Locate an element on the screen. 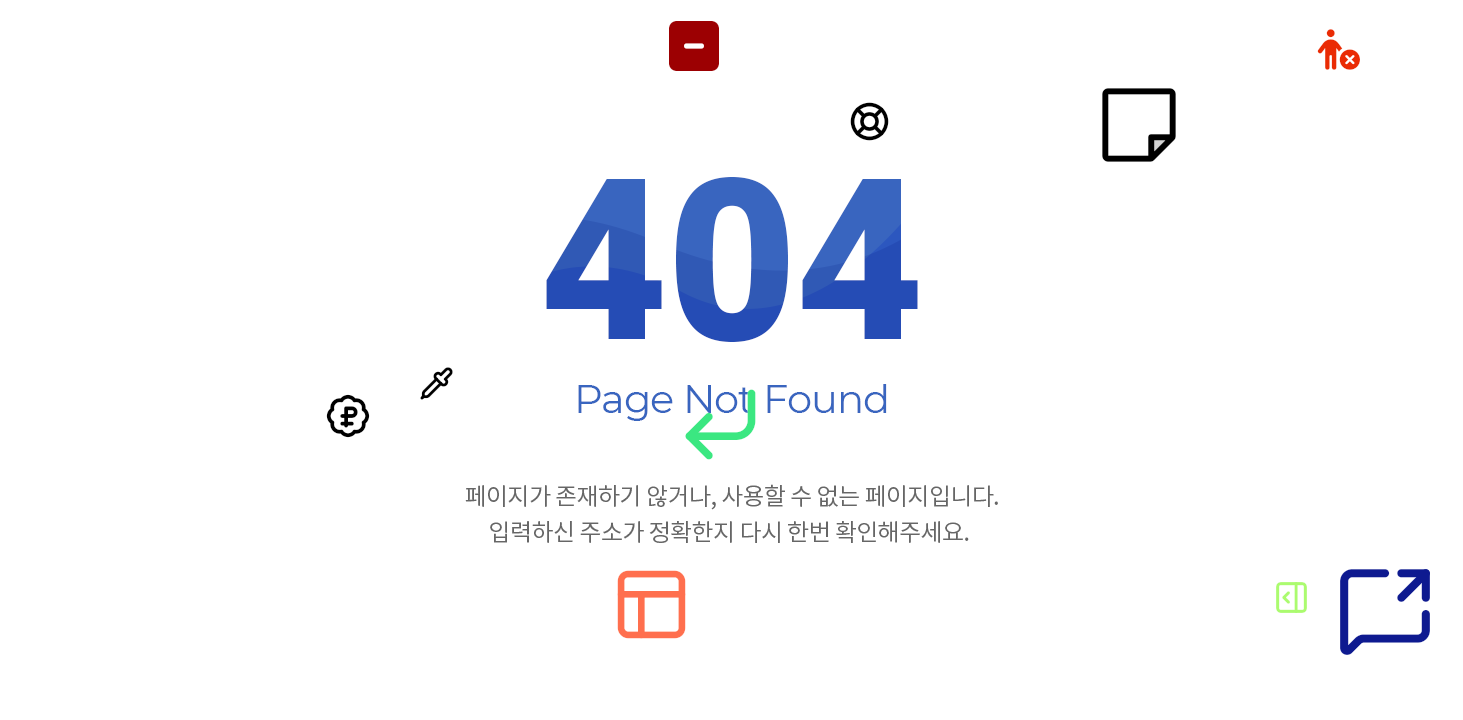 This screenshot has height=720, width=1463. access help or support center is located at coordinates (869, 121).